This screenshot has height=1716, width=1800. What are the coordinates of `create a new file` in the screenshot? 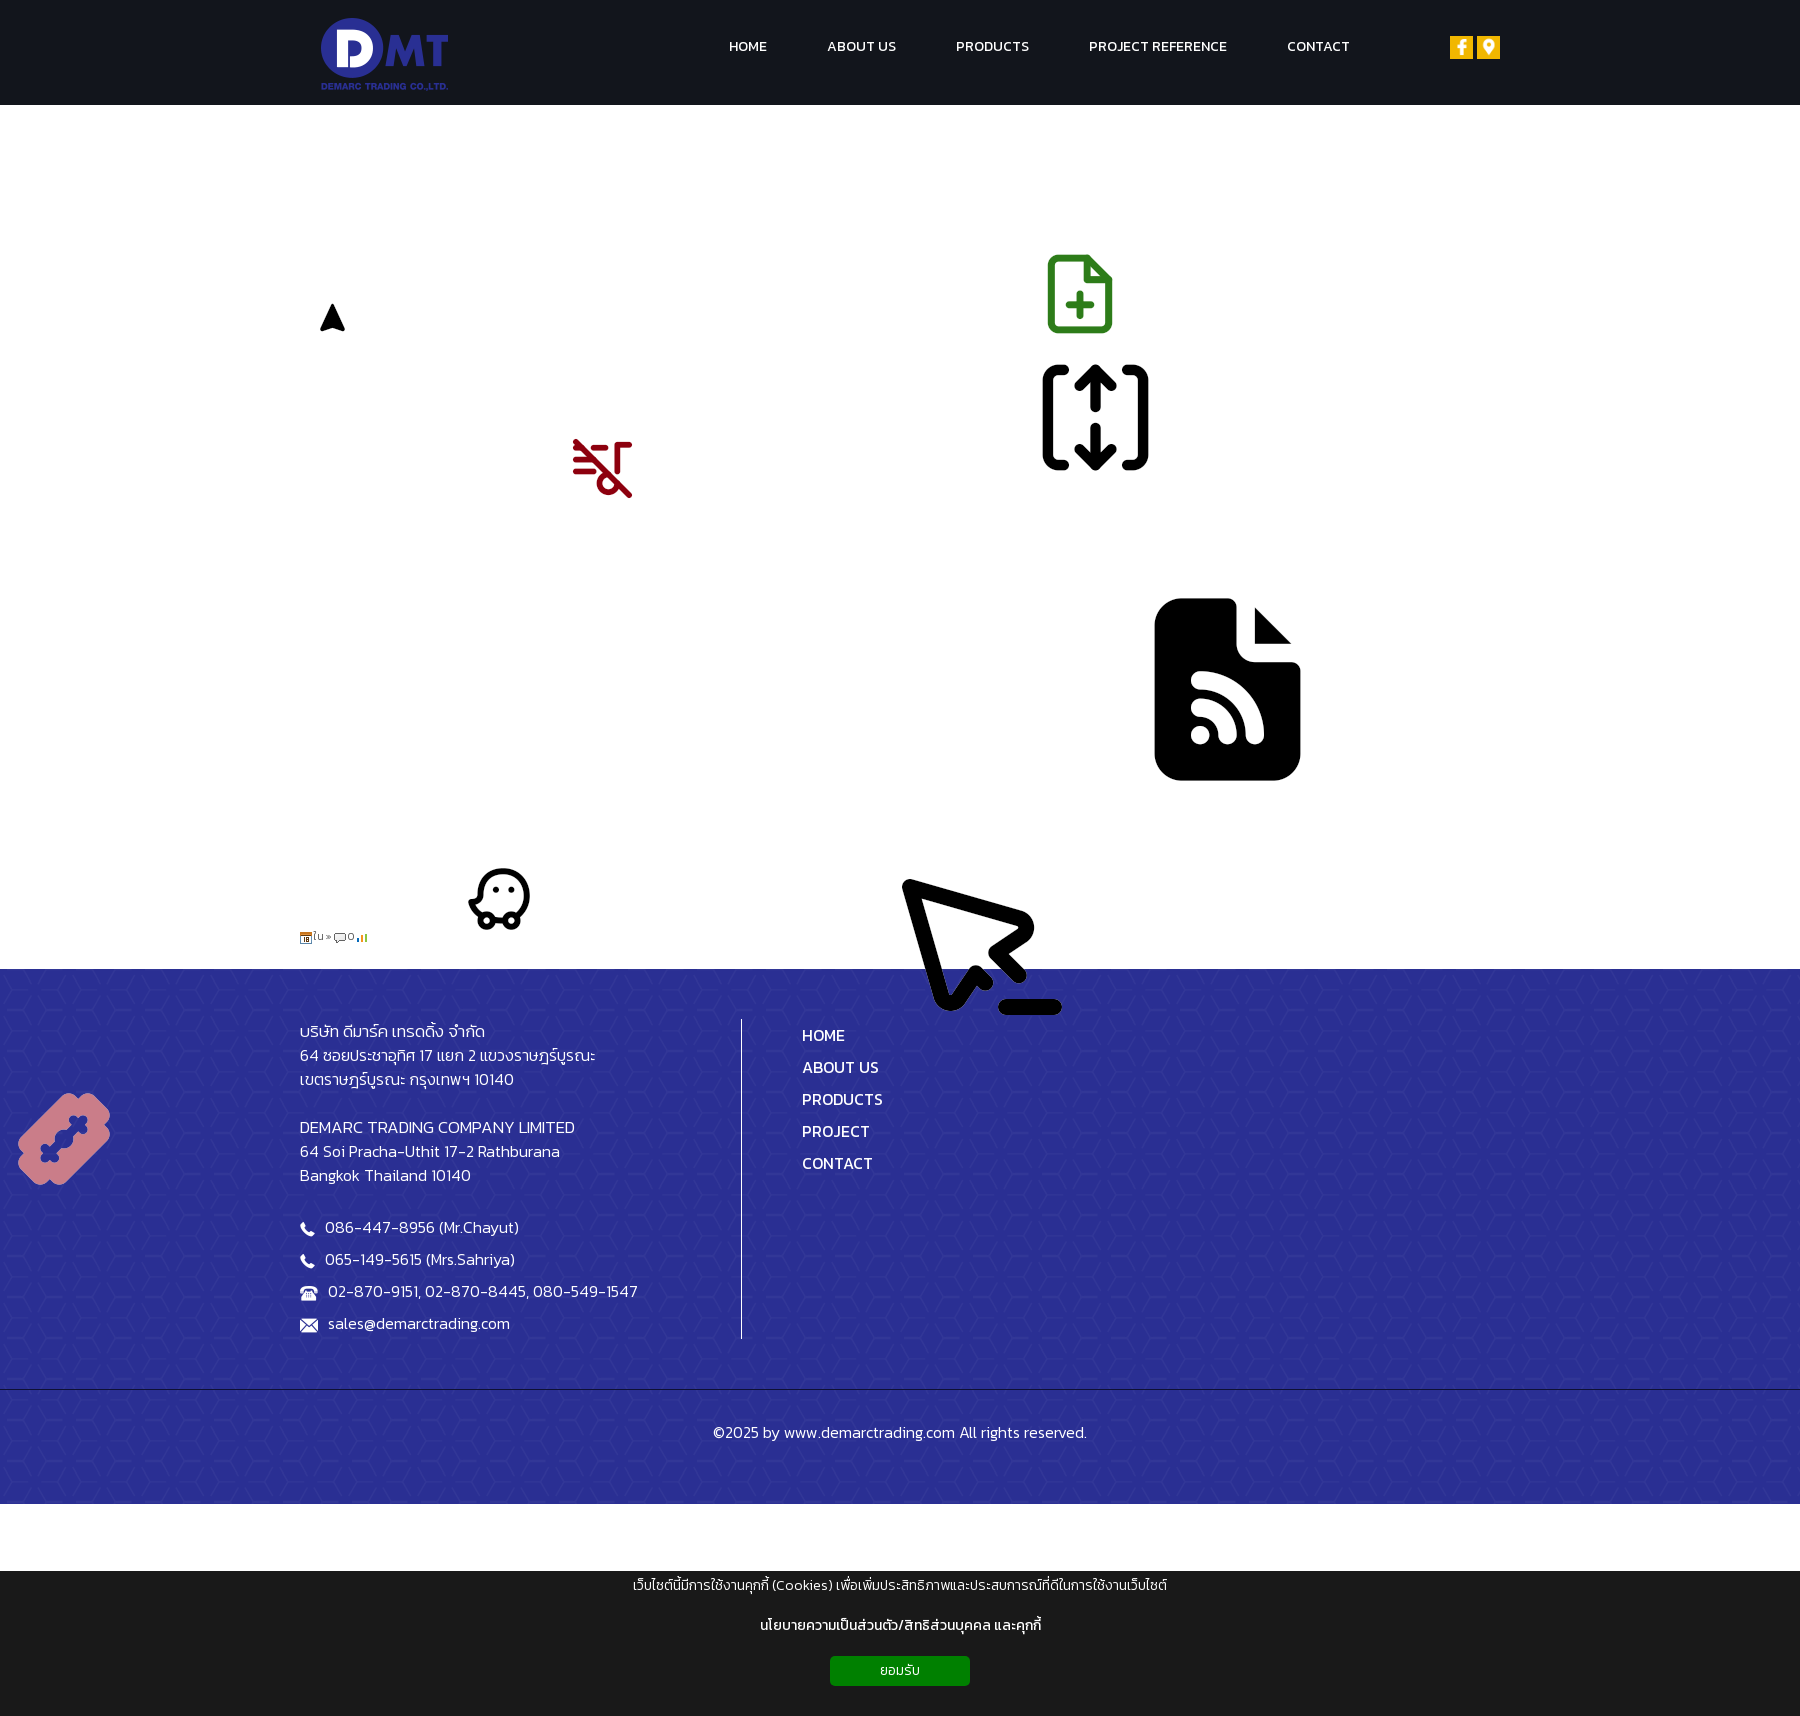 It's located at (1080, 294).